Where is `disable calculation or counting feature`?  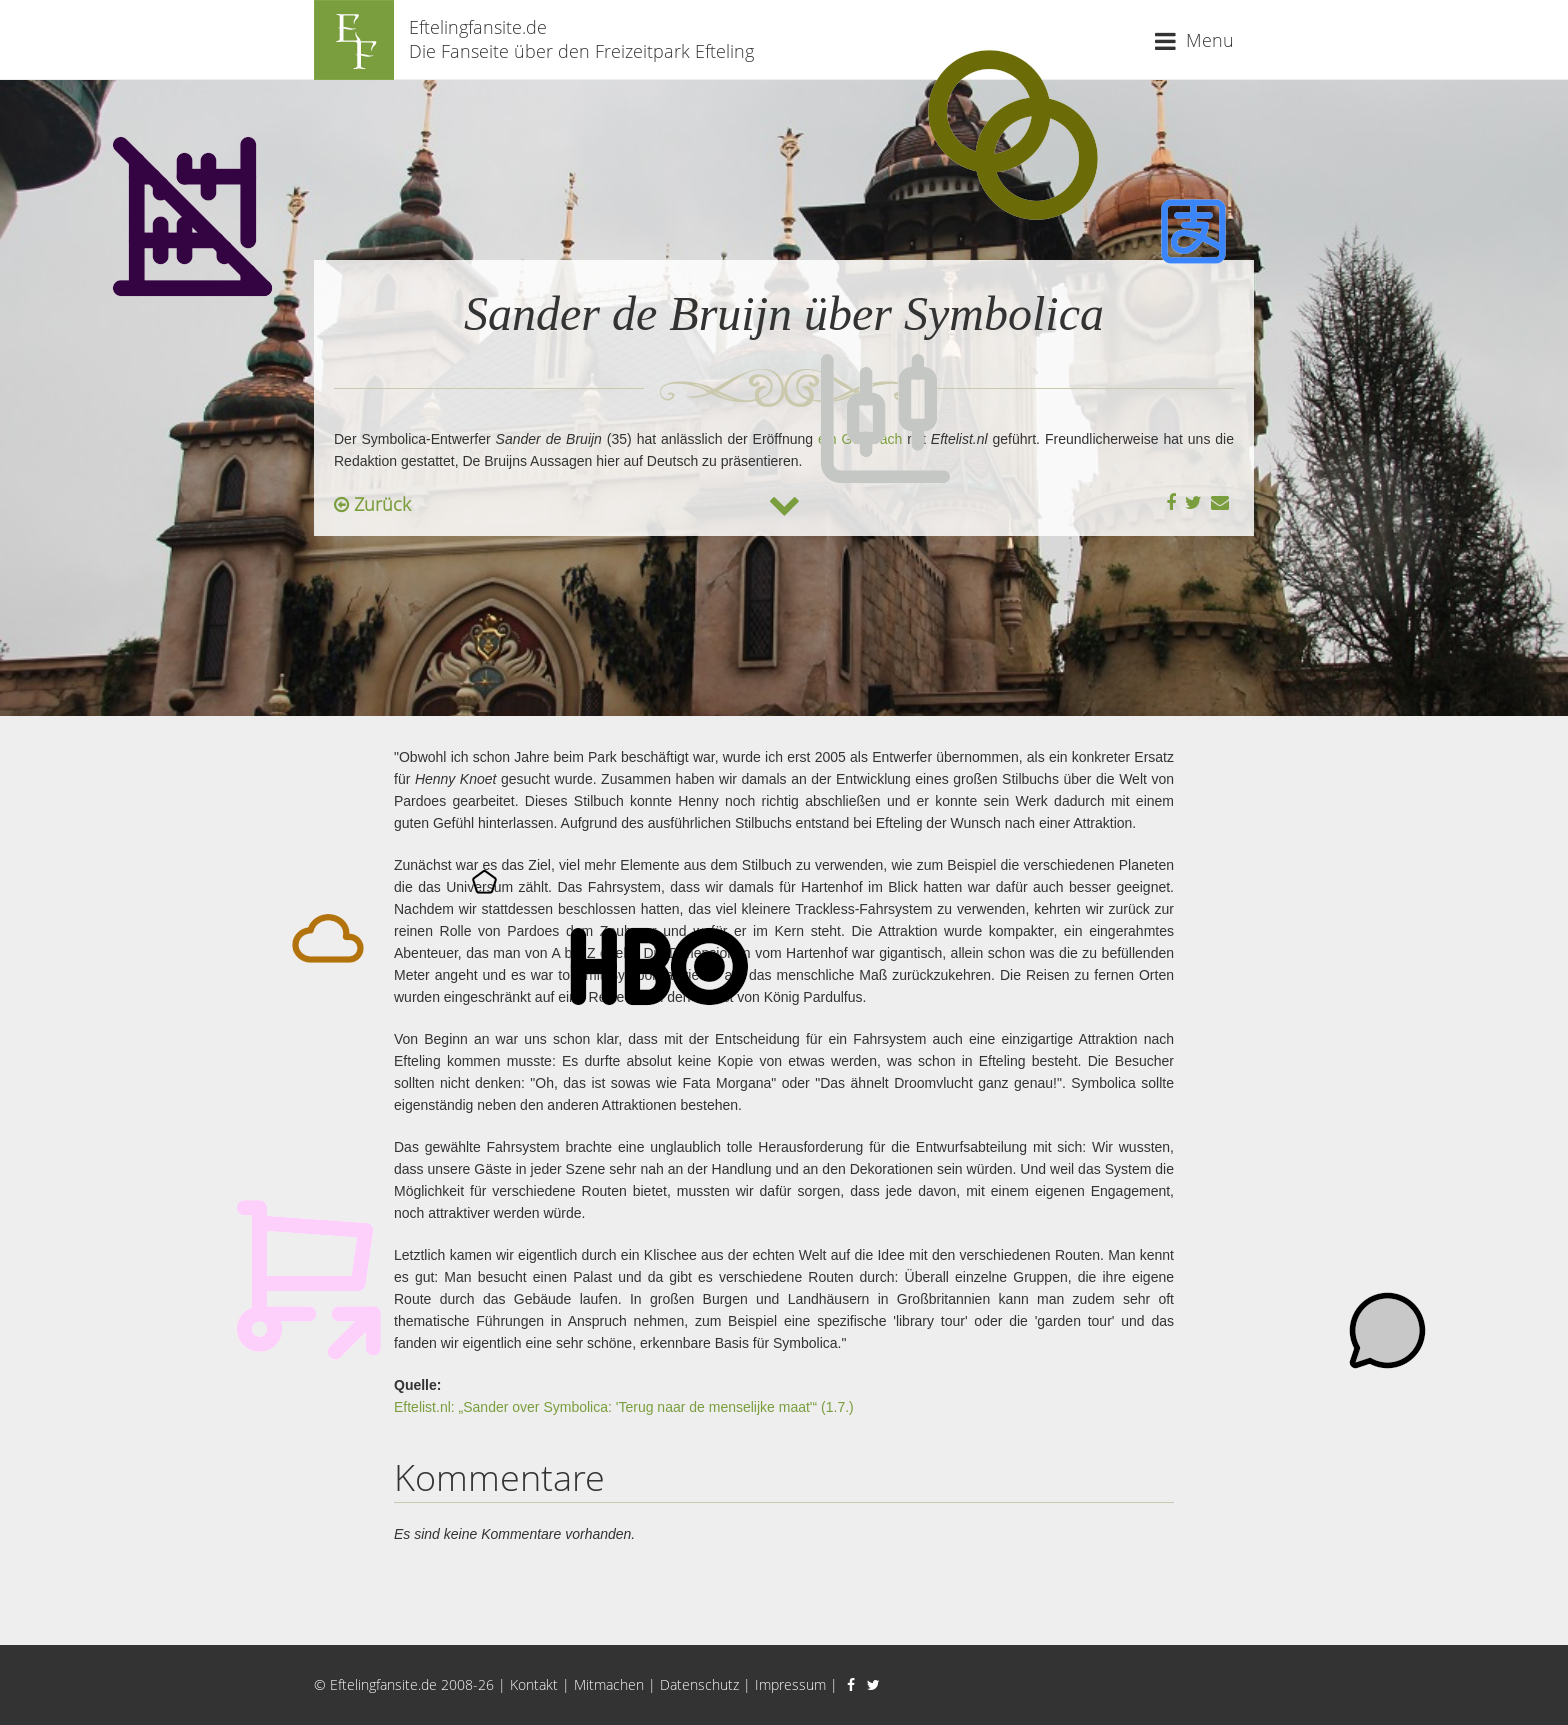
disable calculation or counting feature is located at coordinates (192, 216).